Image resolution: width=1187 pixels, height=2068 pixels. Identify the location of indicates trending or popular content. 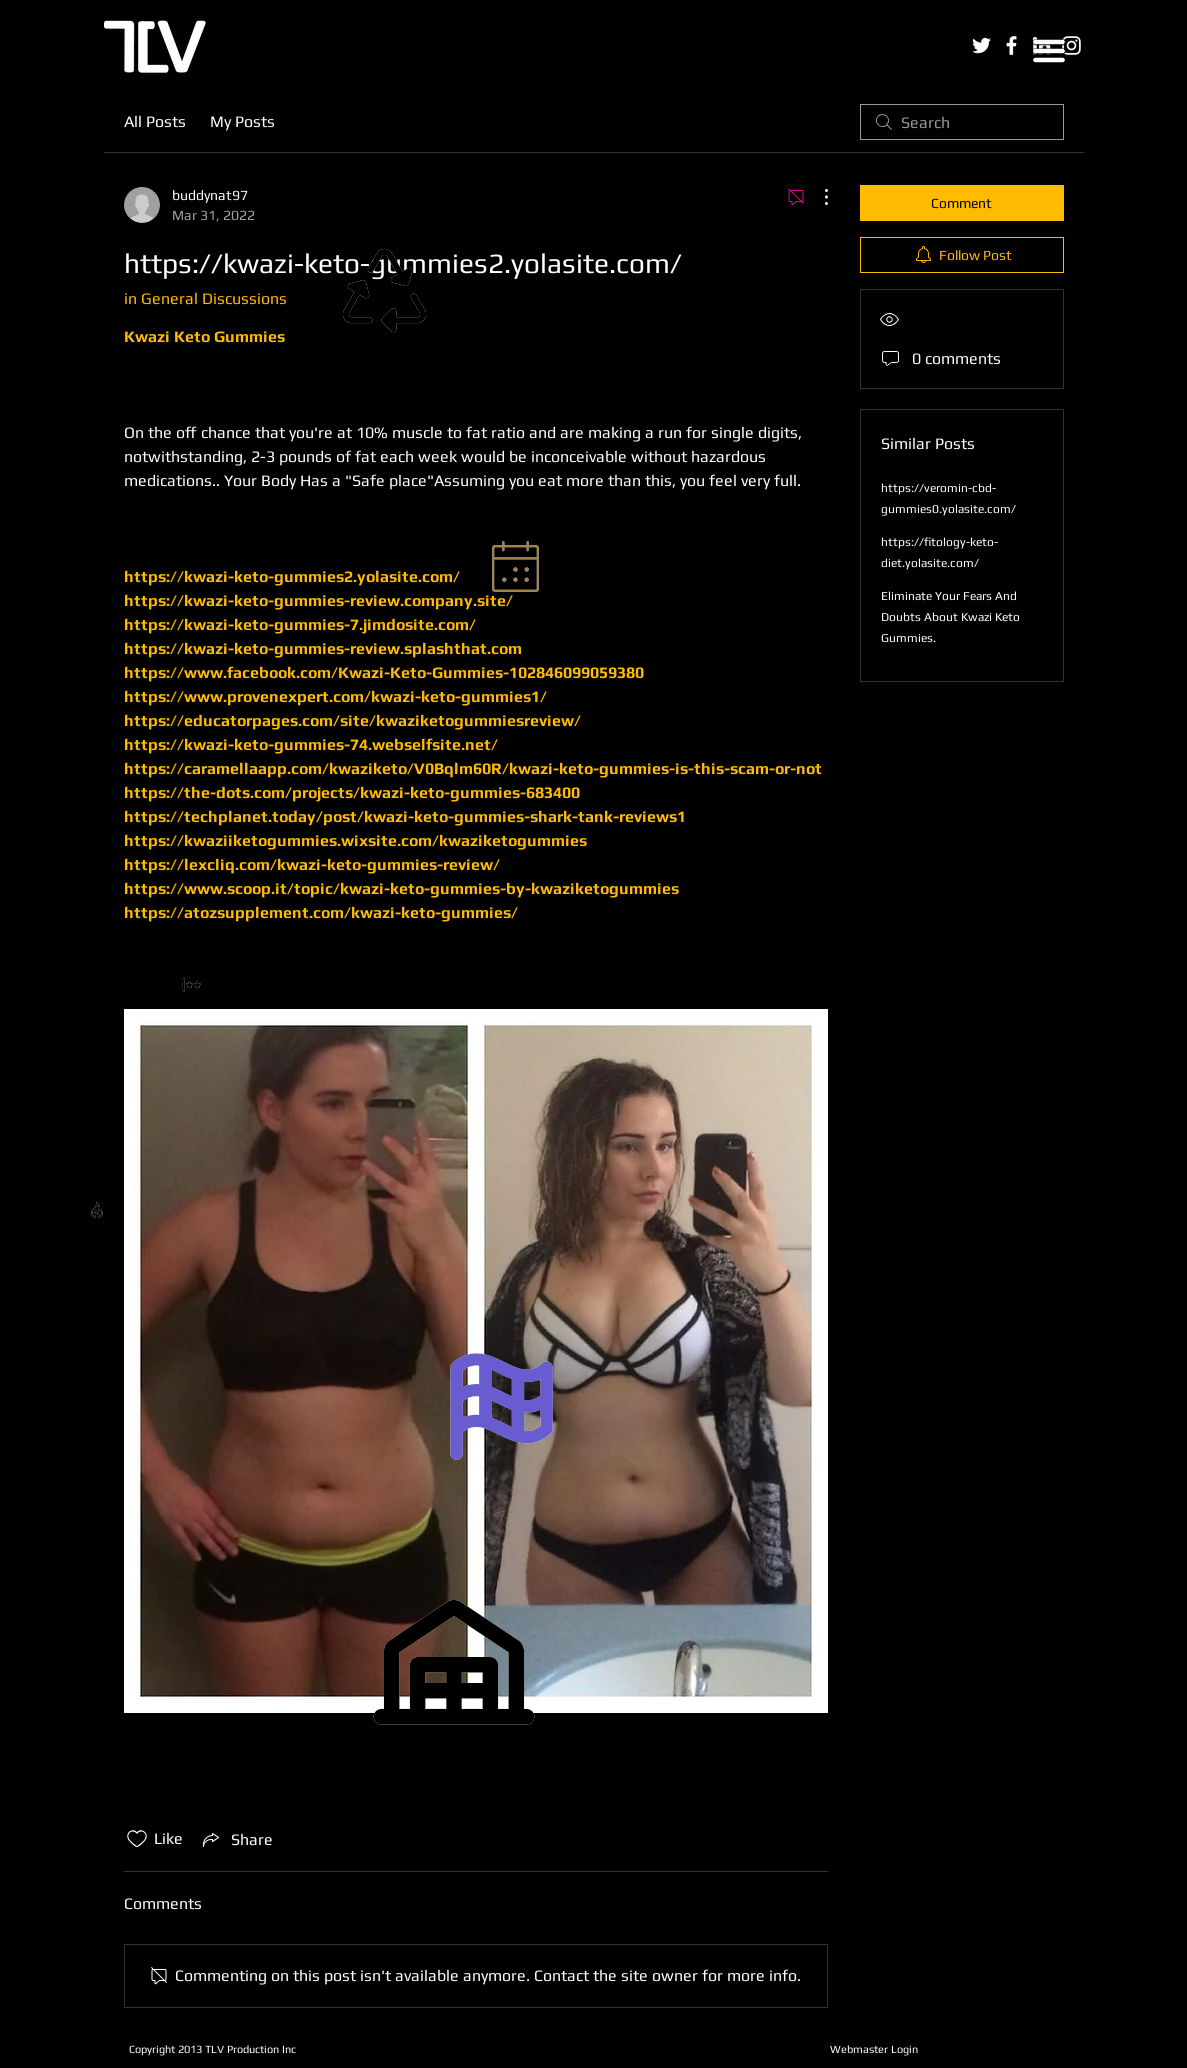
(97, 1210).